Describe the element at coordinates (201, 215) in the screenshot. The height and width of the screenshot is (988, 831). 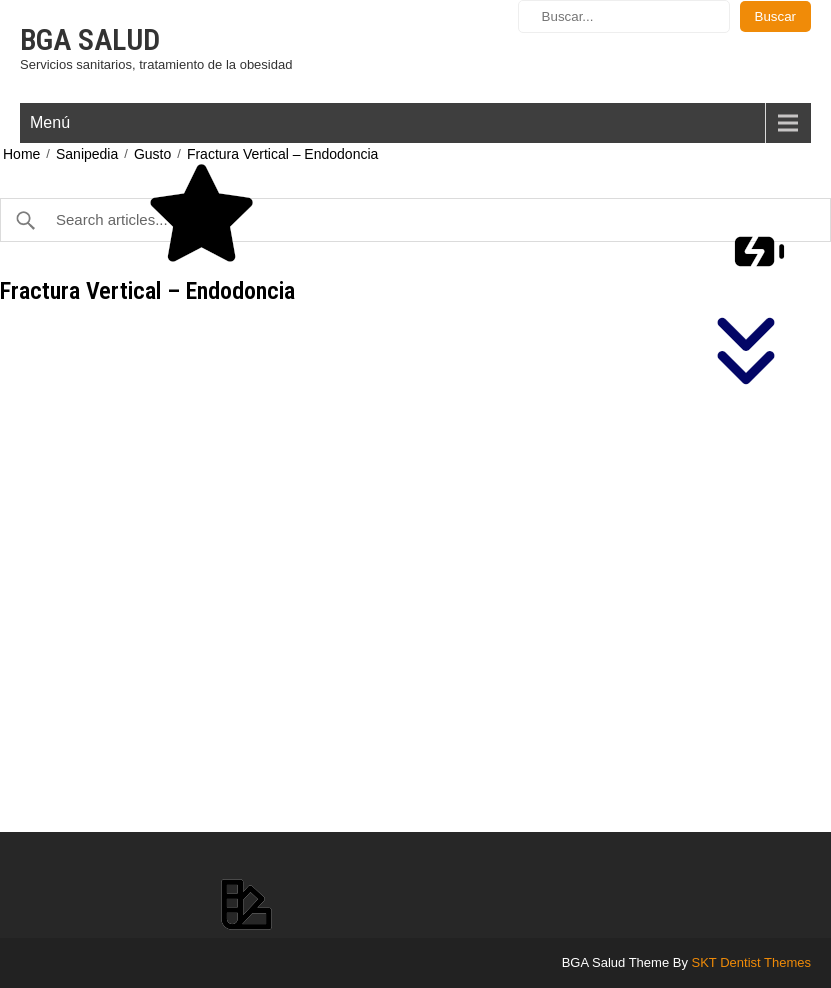
I see `add item to favorites` at that location.